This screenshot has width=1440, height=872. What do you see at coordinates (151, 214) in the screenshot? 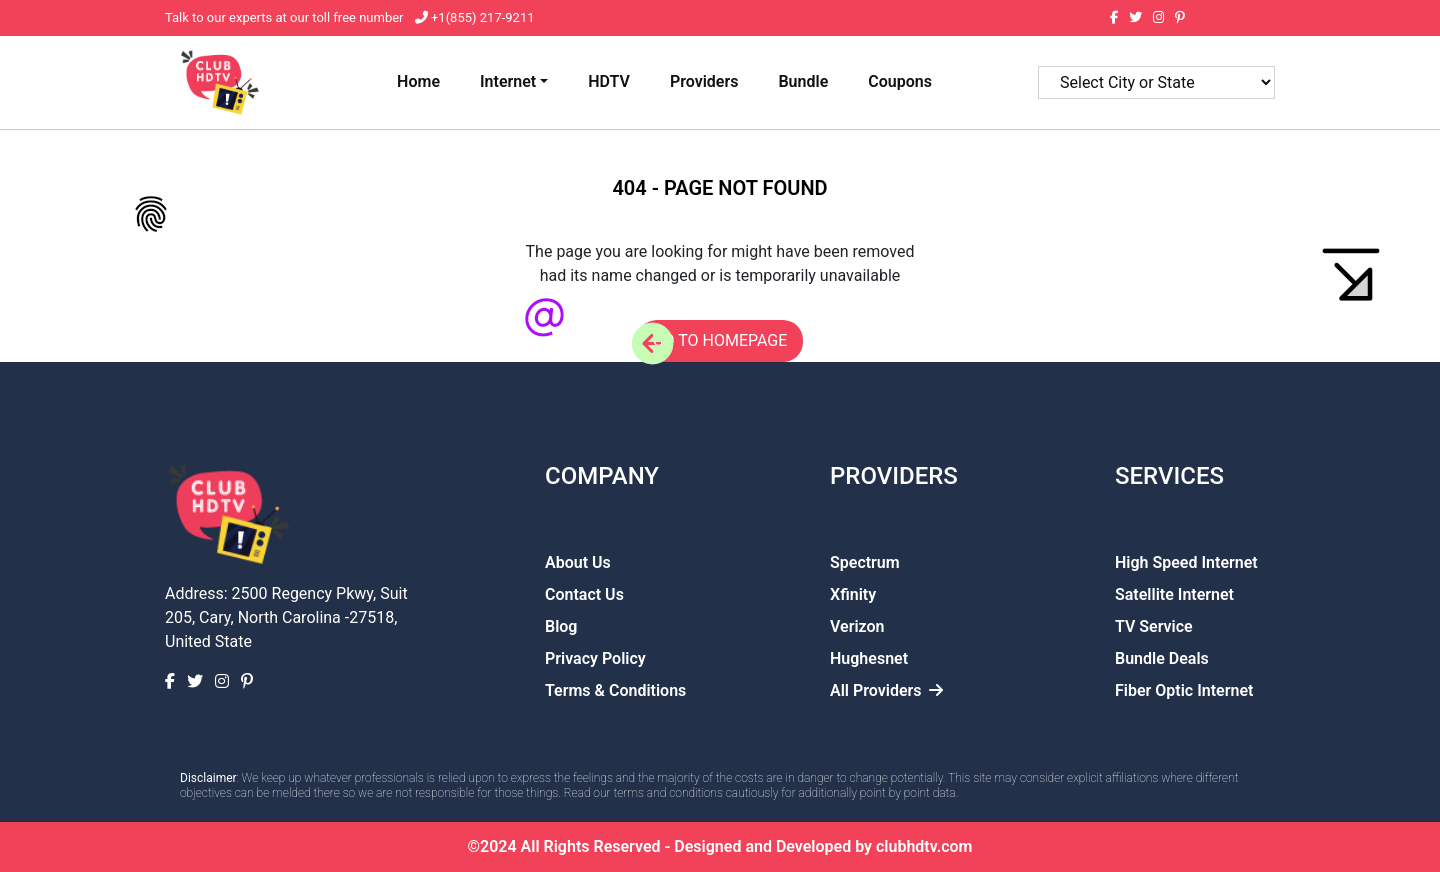
I see `authenticate with fingerprint` at bounding box center [151, 214].